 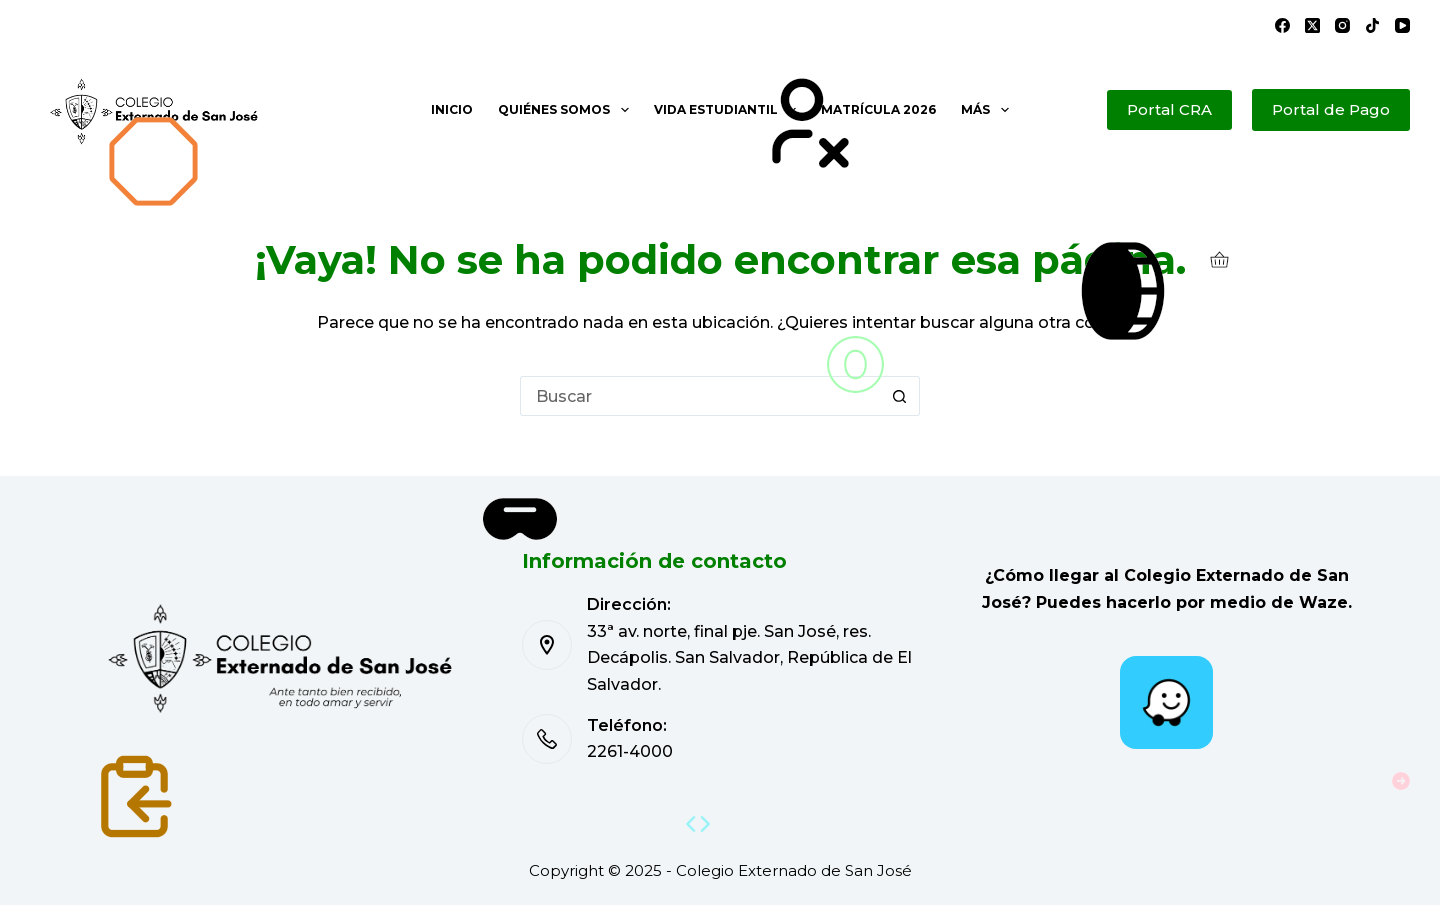 What do you see at coordinates (153, 161) in the screenshot?
I see `indicates a stop or warning state` at bounding box center [153, 161].